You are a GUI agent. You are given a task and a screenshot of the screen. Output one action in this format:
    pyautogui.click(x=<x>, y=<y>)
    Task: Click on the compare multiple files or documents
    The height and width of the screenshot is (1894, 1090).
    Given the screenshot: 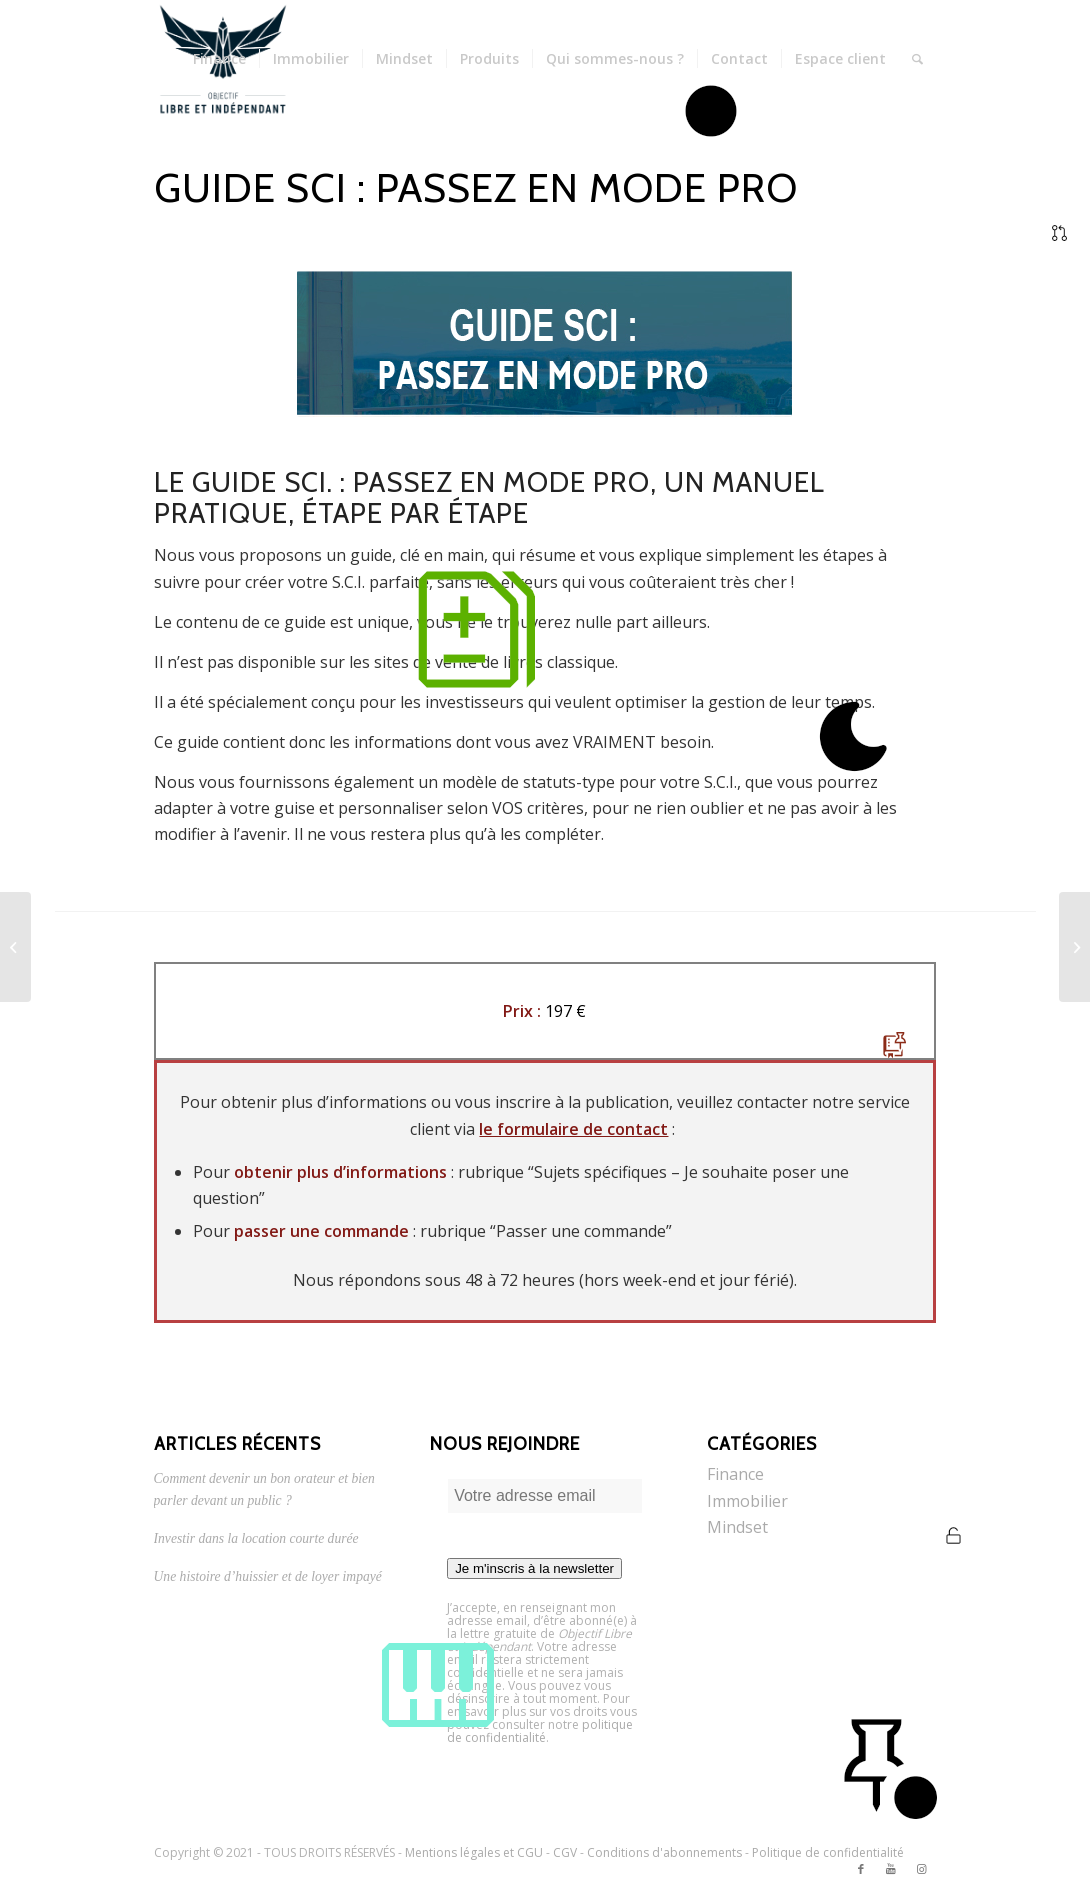 What is the action you would take?
    pyautogui.click(x=468, y=629)
    